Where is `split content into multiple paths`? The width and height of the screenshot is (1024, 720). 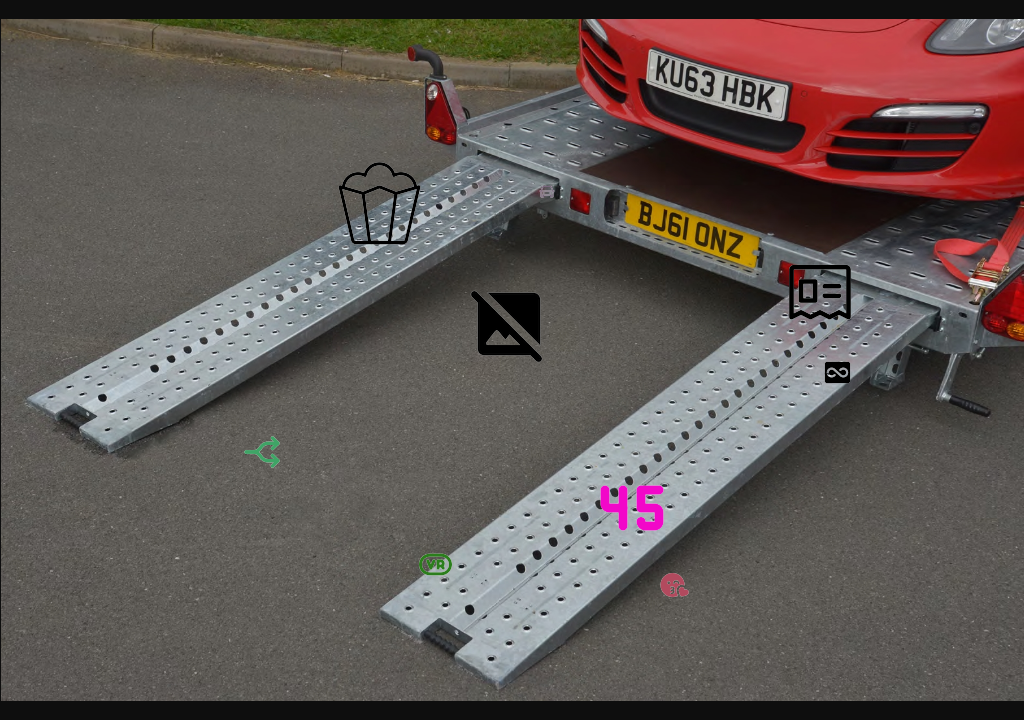
split content into multiple paths is located at coordinates (262, 452).